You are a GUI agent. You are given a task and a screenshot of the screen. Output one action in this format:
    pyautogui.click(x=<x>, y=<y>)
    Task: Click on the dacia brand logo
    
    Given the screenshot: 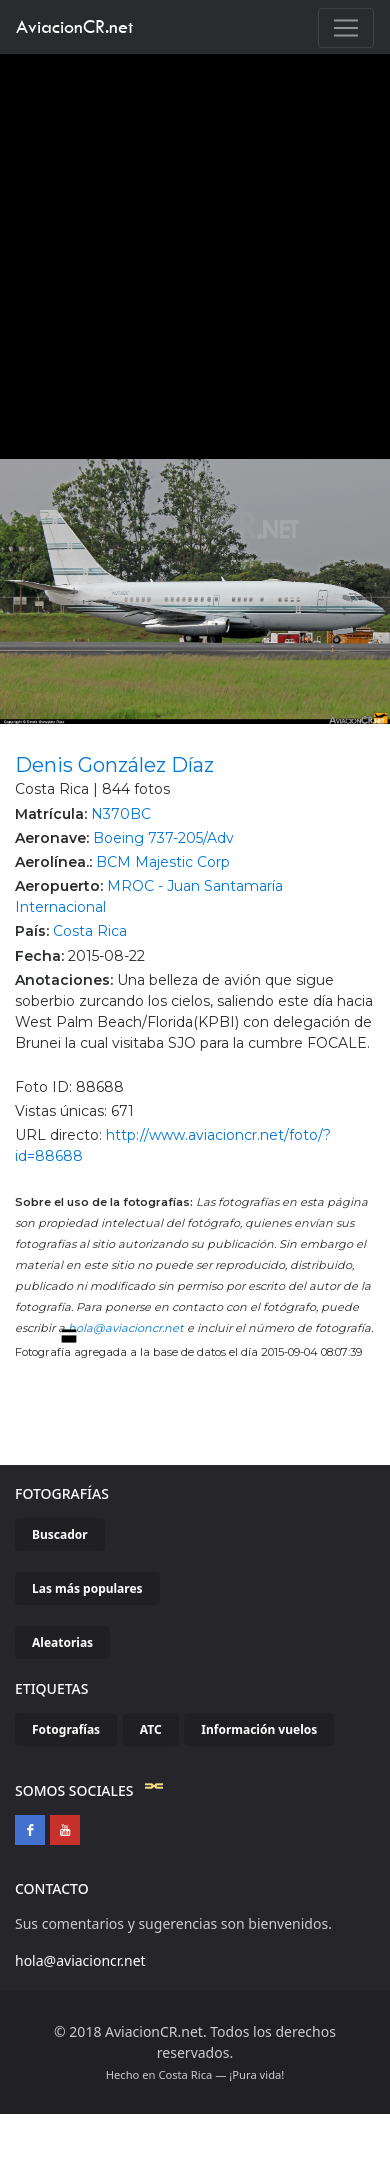 What is the action you would take?
    pyautogui.click(x=154, y=1786)
    